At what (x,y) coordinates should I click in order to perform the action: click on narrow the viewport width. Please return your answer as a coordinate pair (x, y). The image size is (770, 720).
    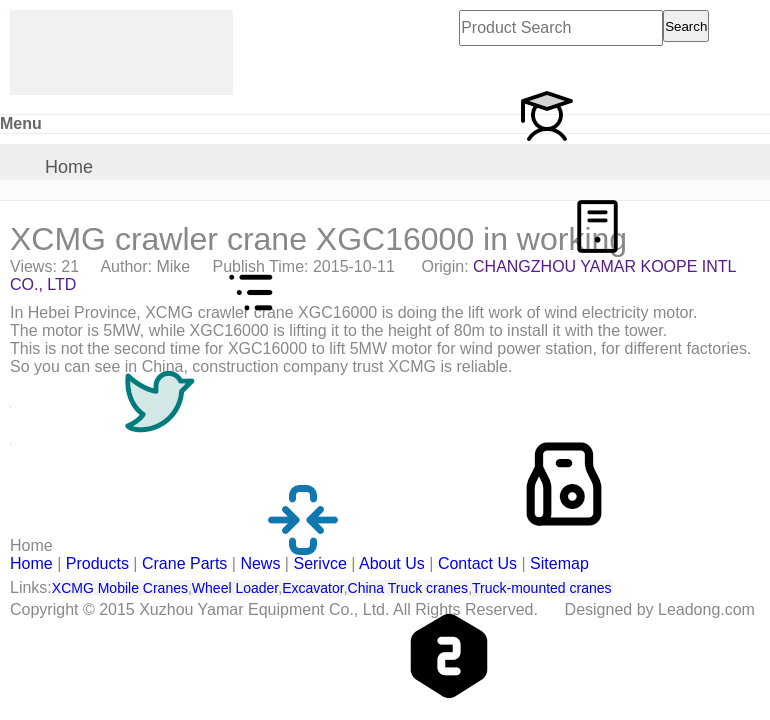
    Looking at the image, I should click on (303, 520).